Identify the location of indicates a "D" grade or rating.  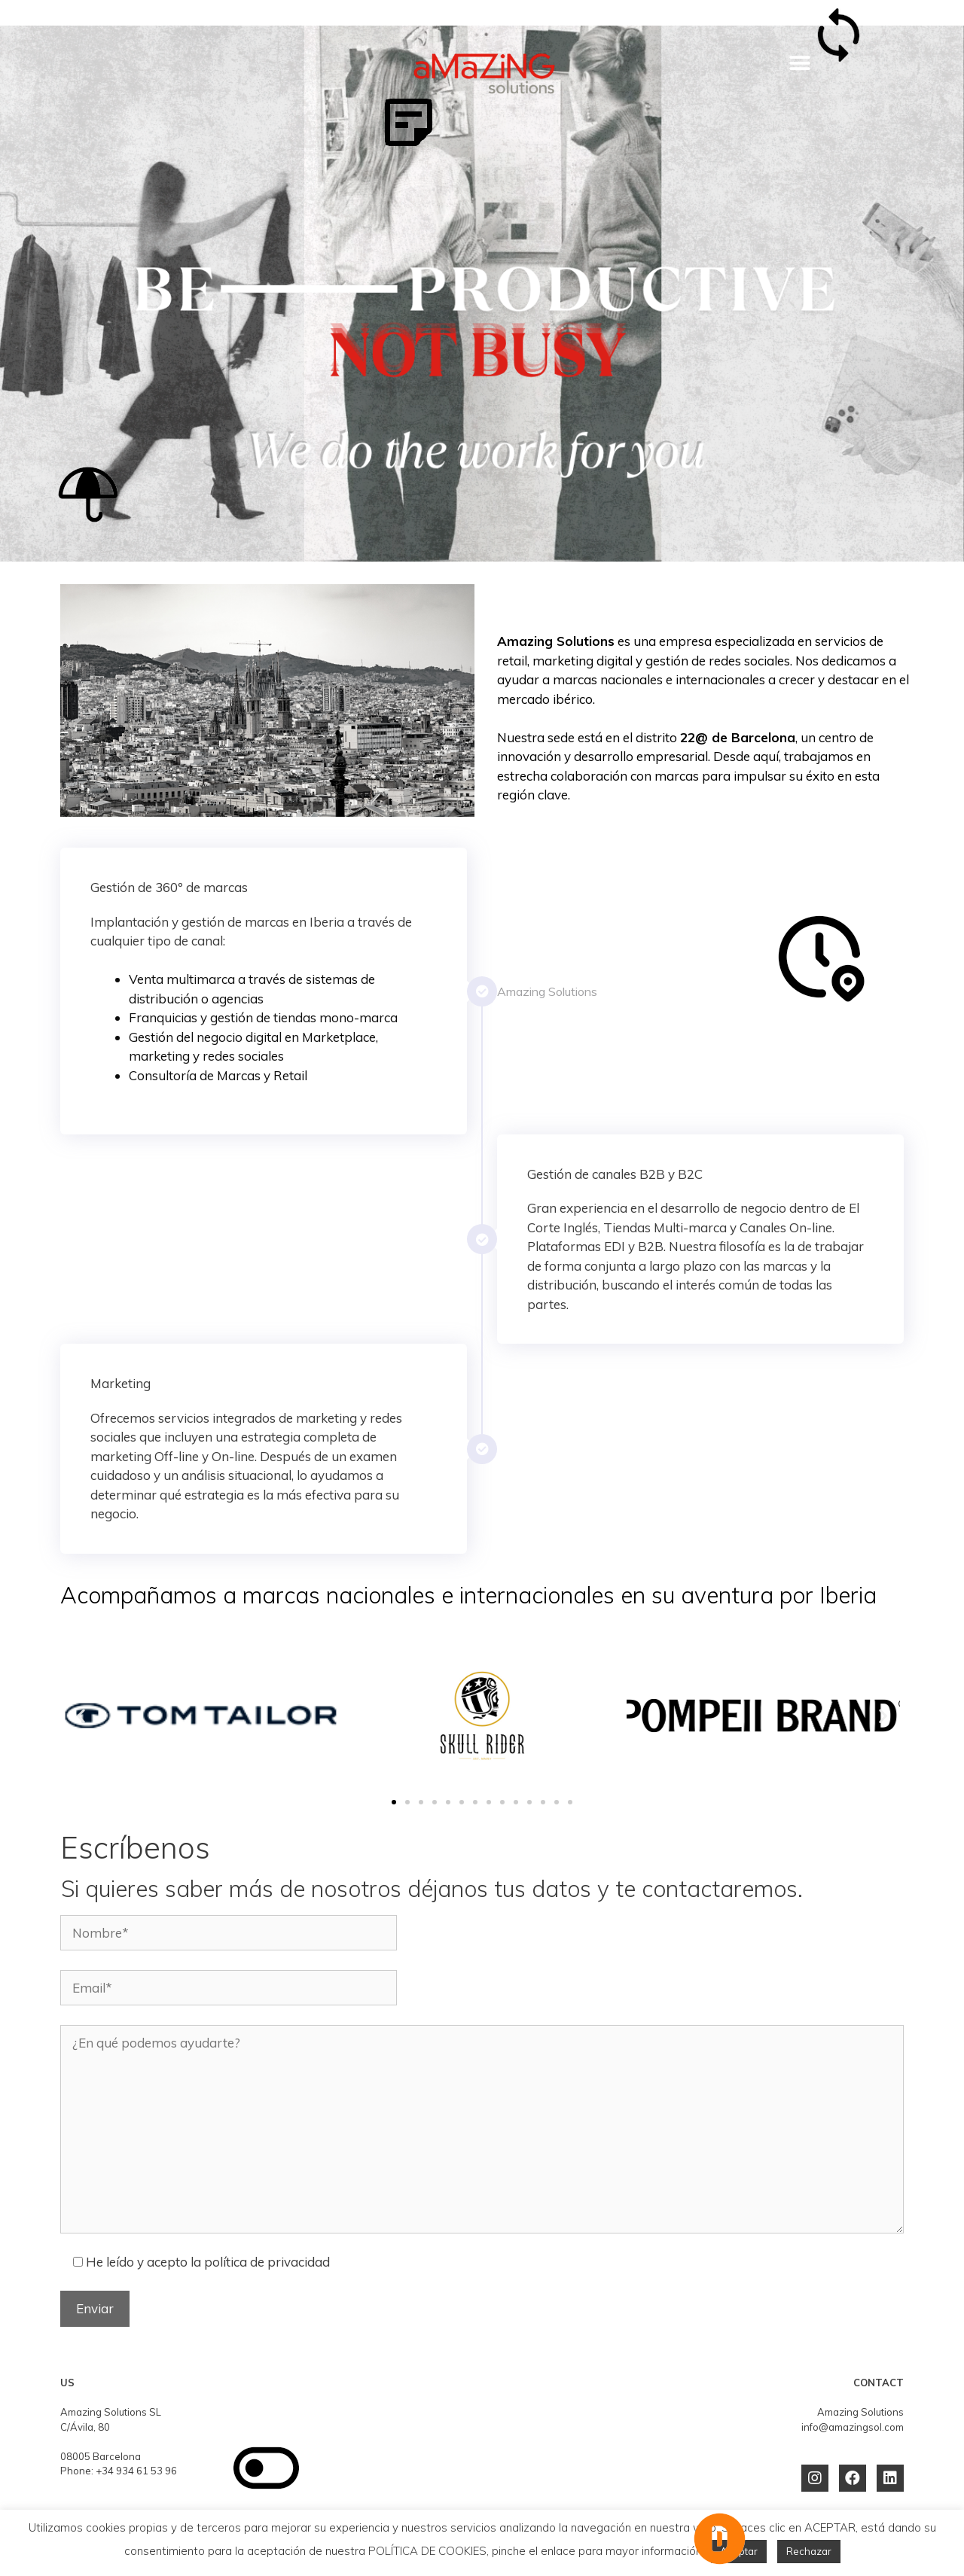
(719, 2538).